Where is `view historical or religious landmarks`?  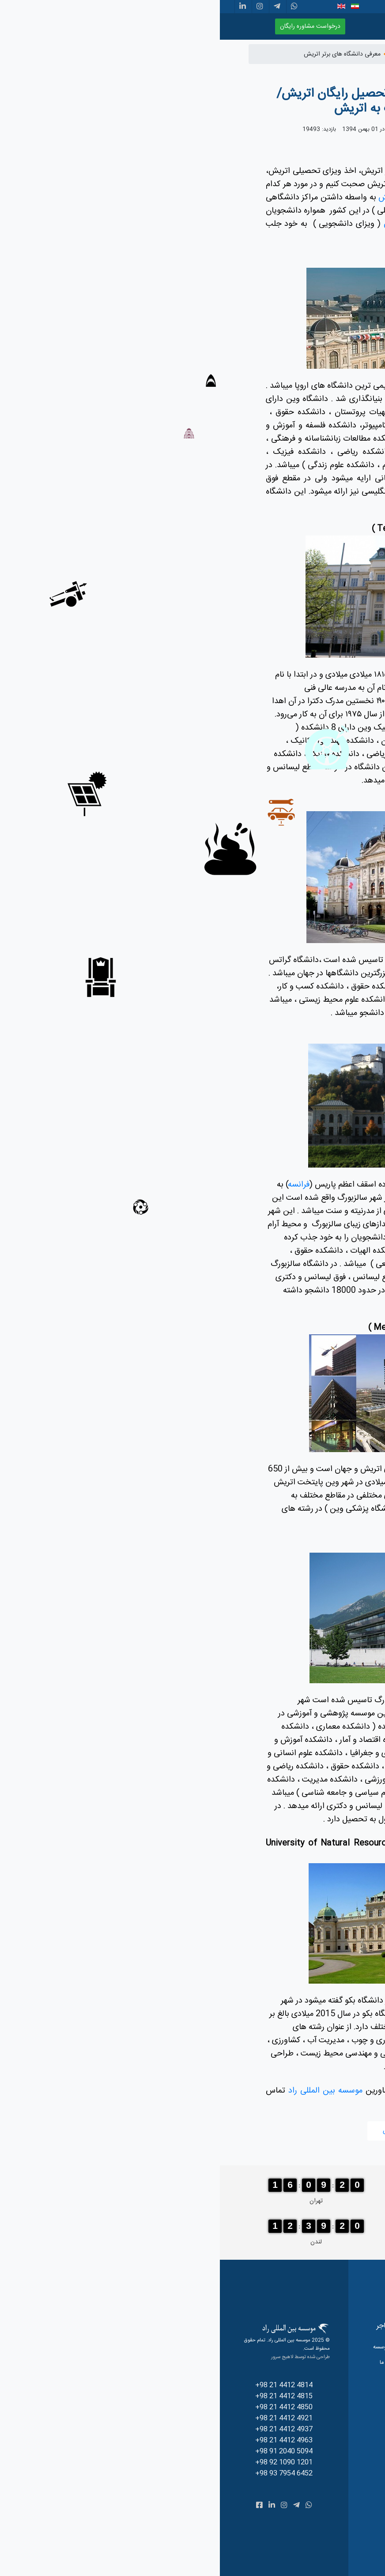
view historical or religious landmarks is located at coordinates (189, 433).